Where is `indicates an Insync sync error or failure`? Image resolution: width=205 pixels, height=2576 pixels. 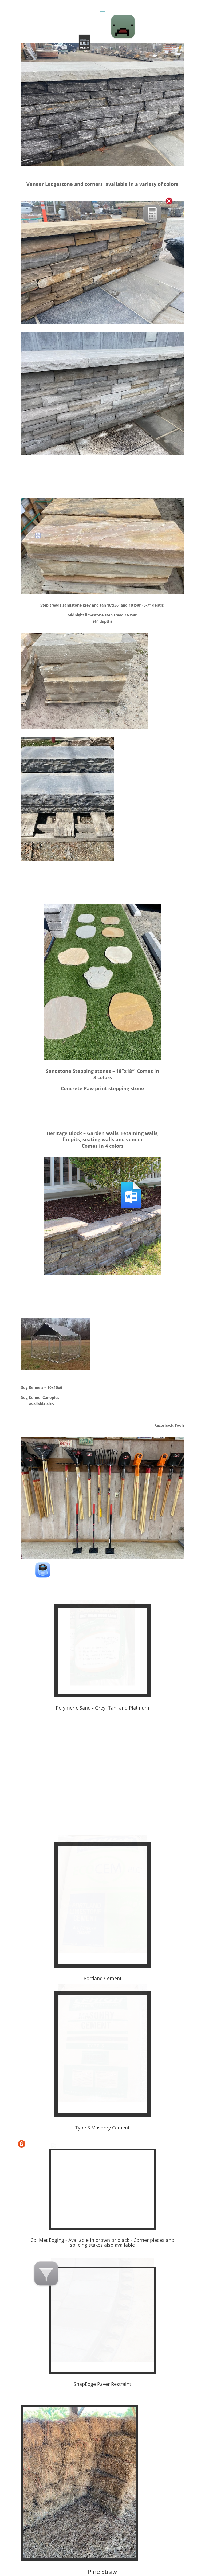
indicates an Insync sync error or failure is located at coordinates (169, 201).